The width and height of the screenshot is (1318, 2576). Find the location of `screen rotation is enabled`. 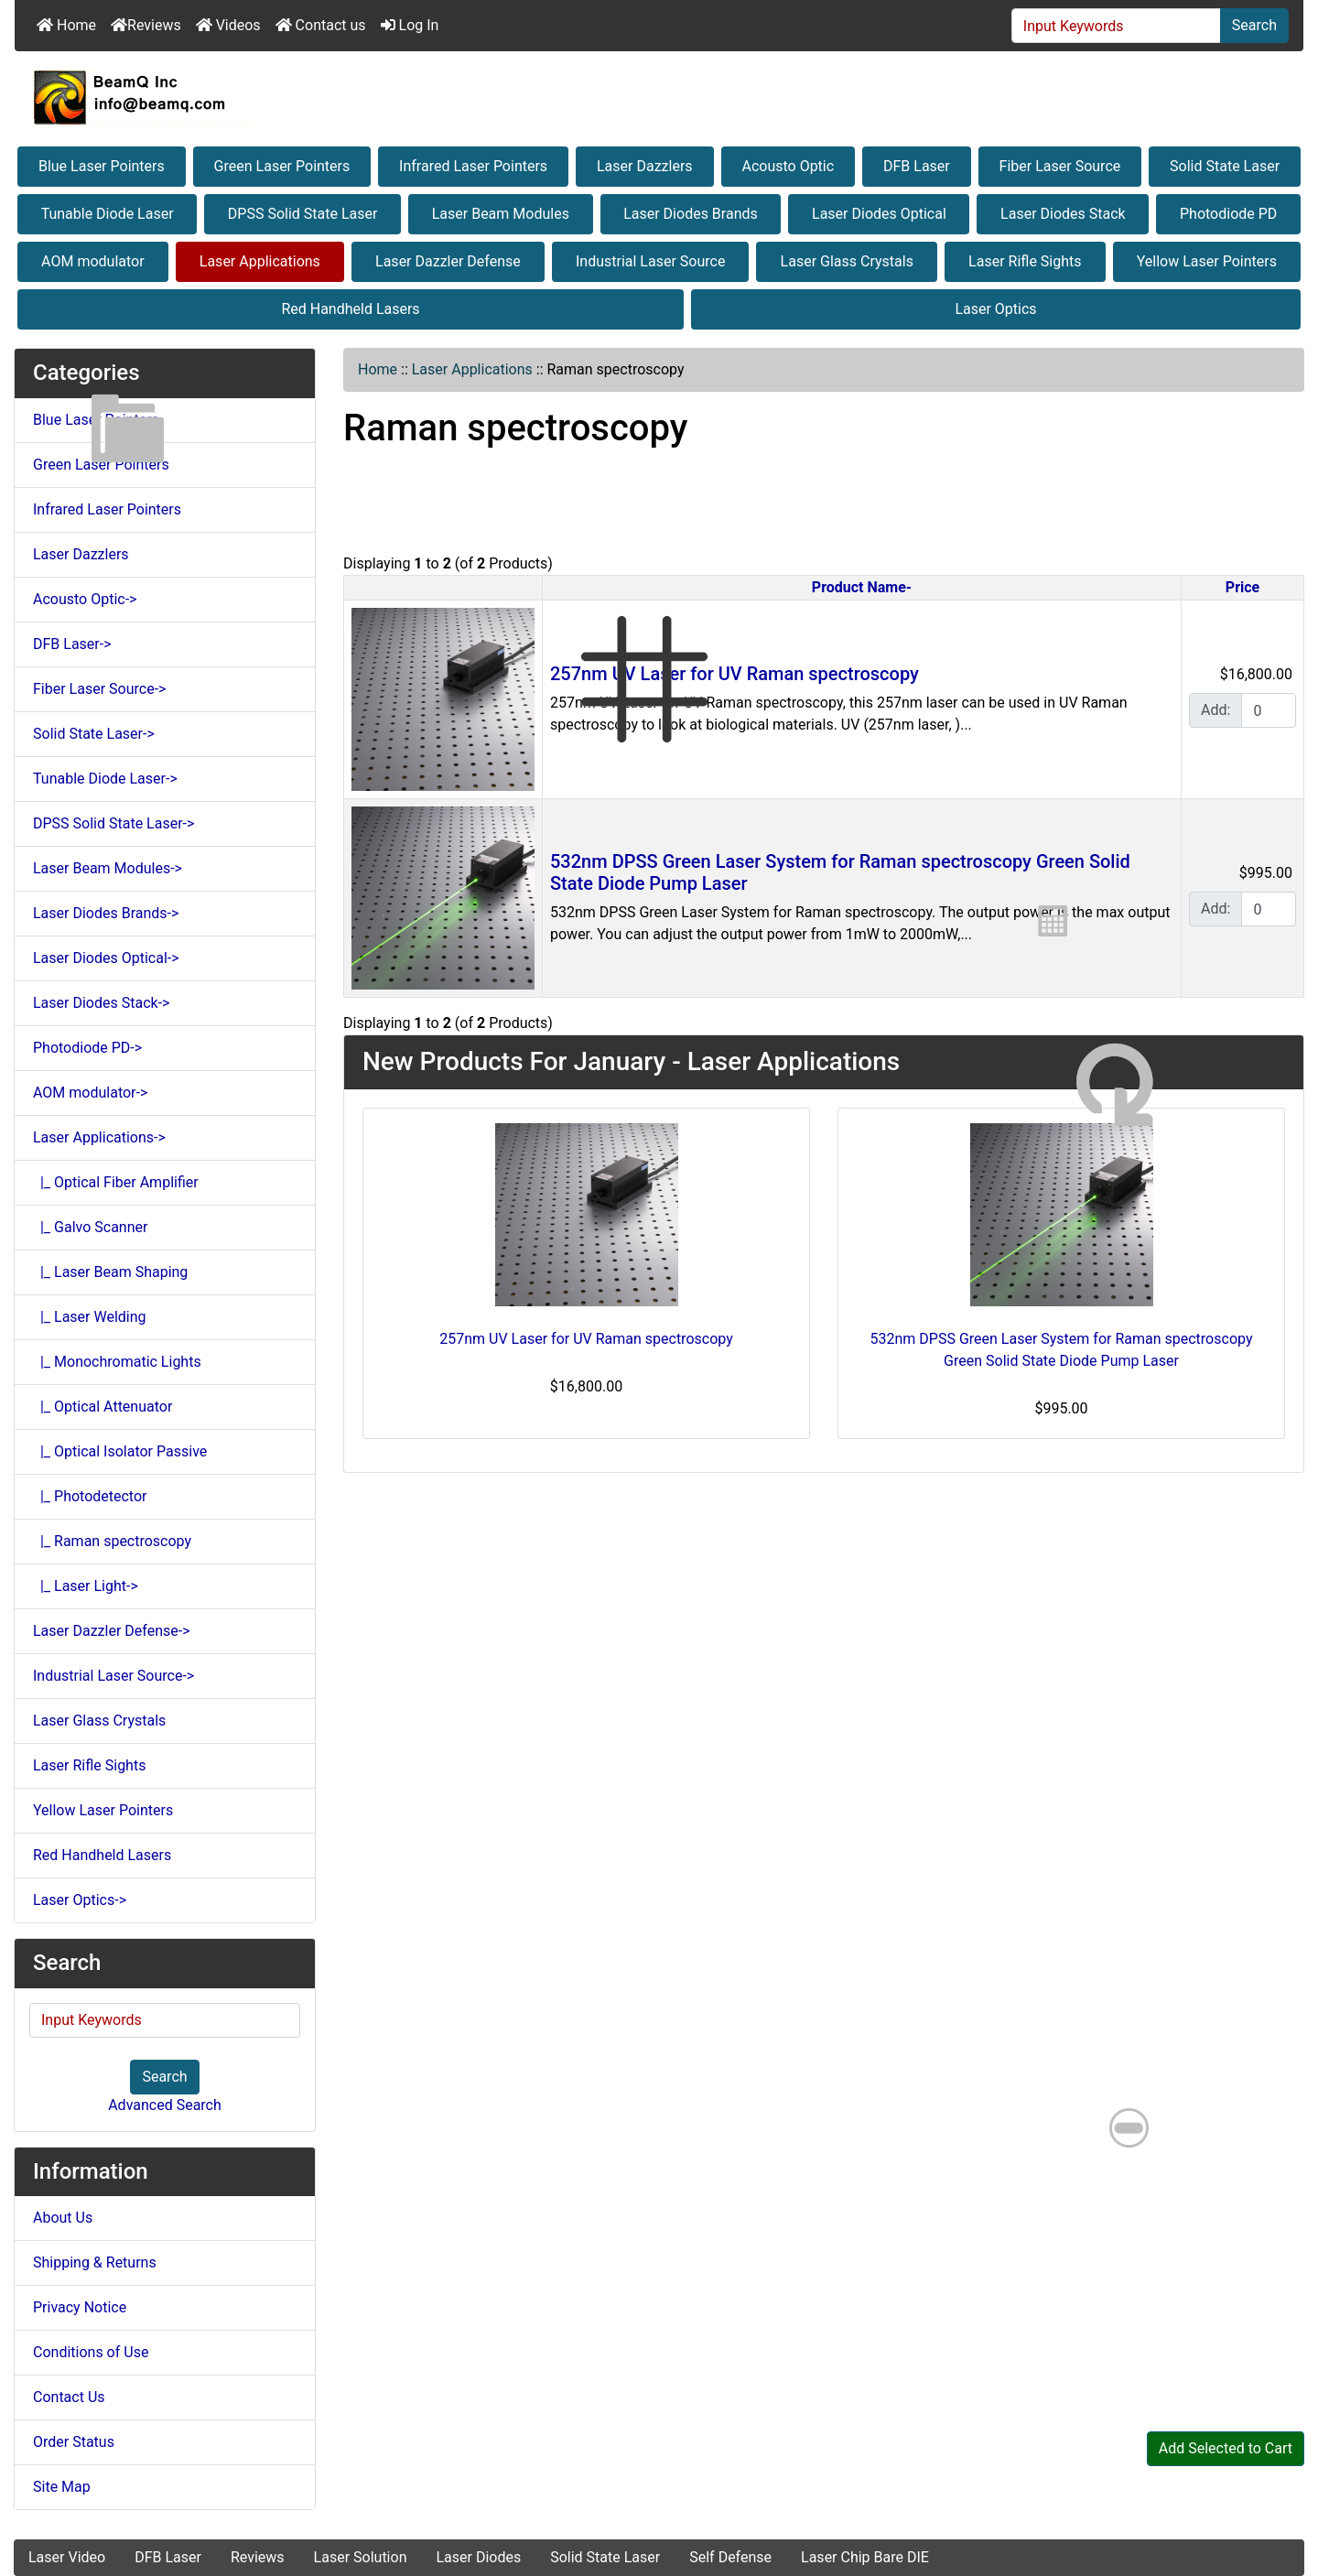

screen rotation is enabled is located at coordinates (1114, 1088).